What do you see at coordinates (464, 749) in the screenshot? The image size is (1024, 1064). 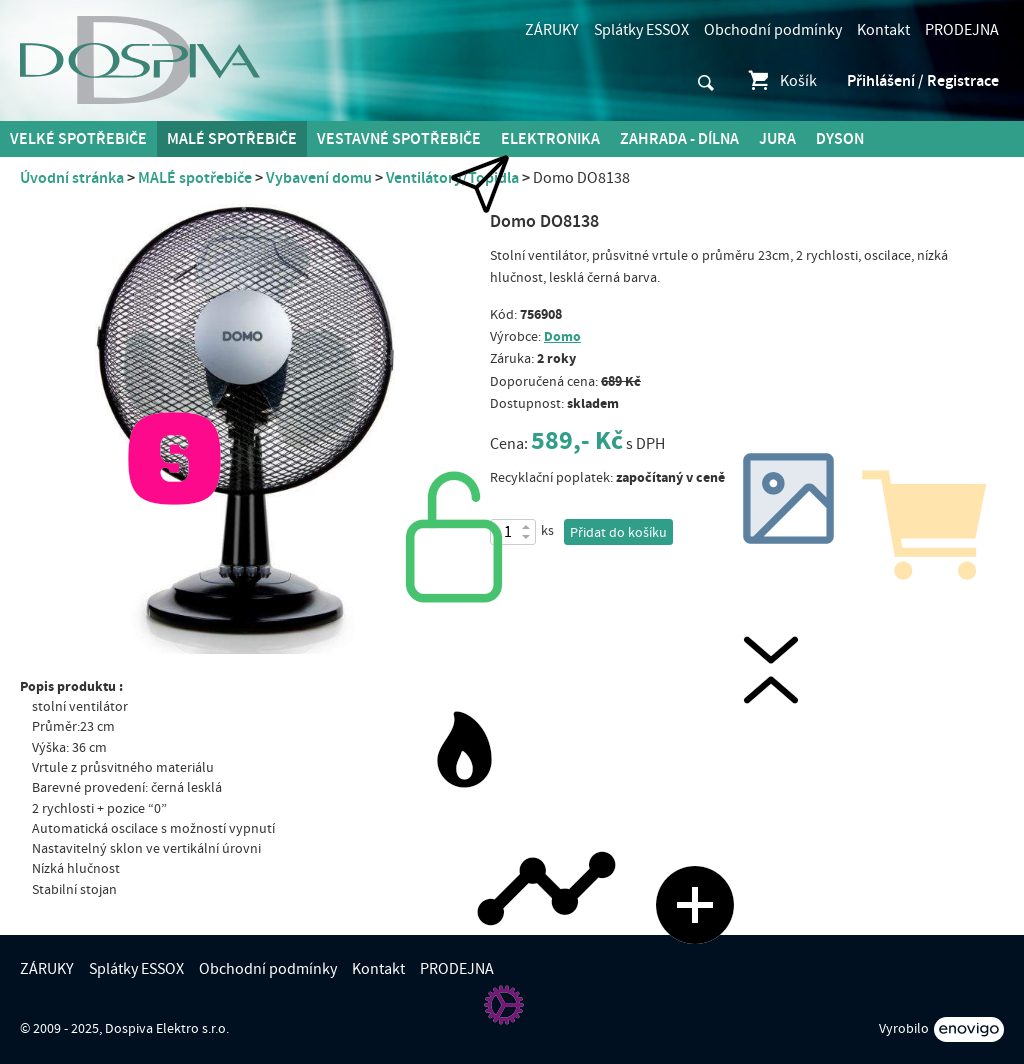 I see `view trending or hot content` at bounding box center [464, 749].